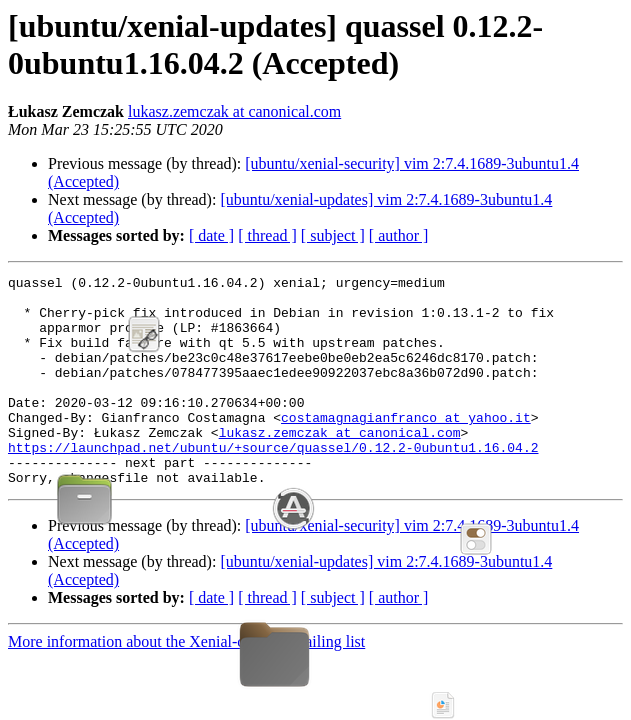 The image size is (631, 720). What do you see at coordinates (476, 539) in the screenshot?
I see `open gnome tweaks to customize system settings` at bounding box center [476, 539].